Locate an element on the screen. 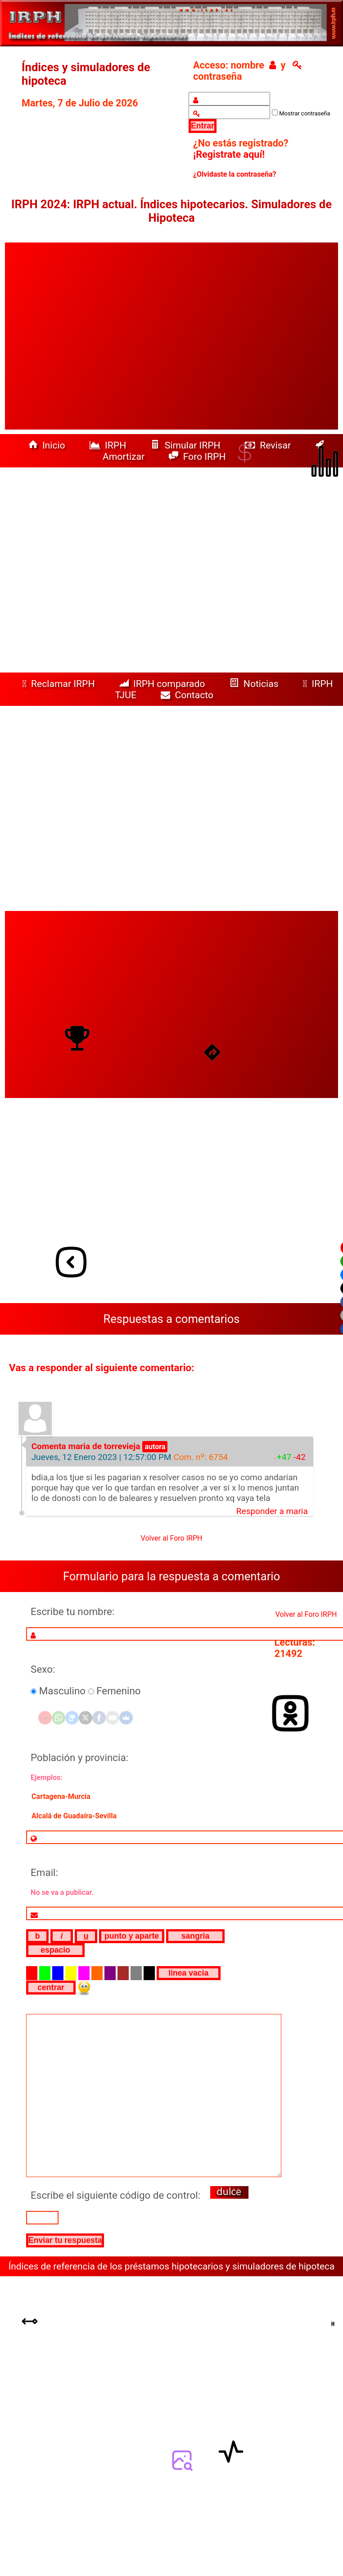  open ok.ru social network is located at coordinates (290, 1713).